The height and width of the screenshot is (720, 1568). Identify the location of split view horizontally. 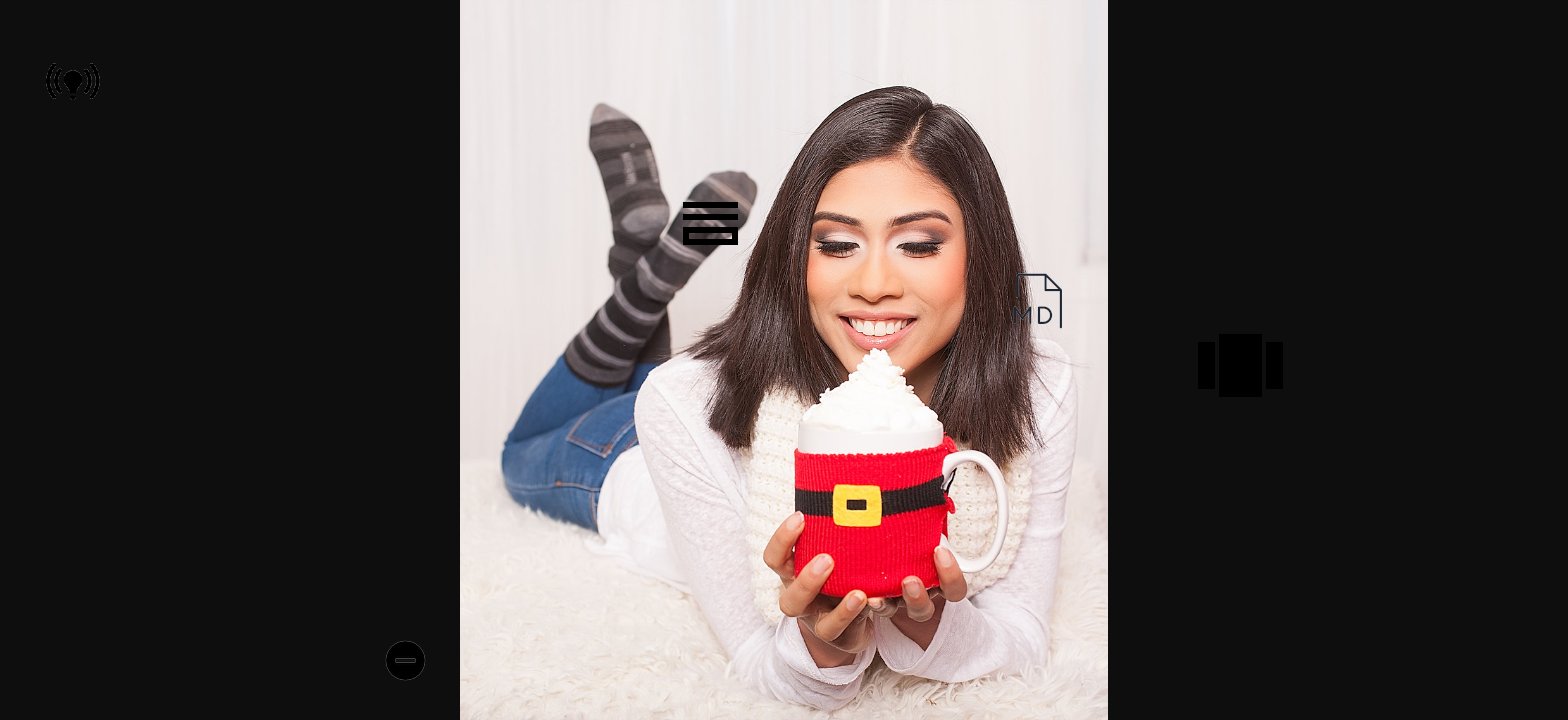
(710, 223).